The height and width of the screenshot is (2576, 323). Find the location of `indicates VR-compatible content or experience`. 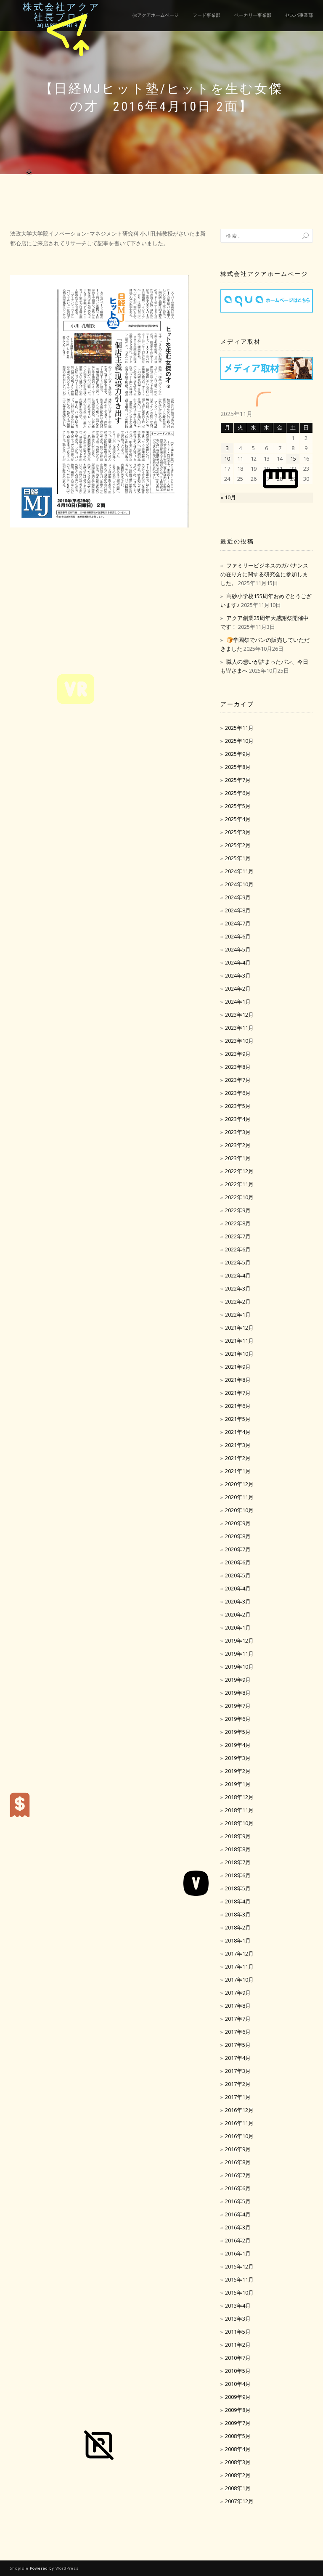

indicates VR-compatible content or experience is located at coordinates (76, 689).